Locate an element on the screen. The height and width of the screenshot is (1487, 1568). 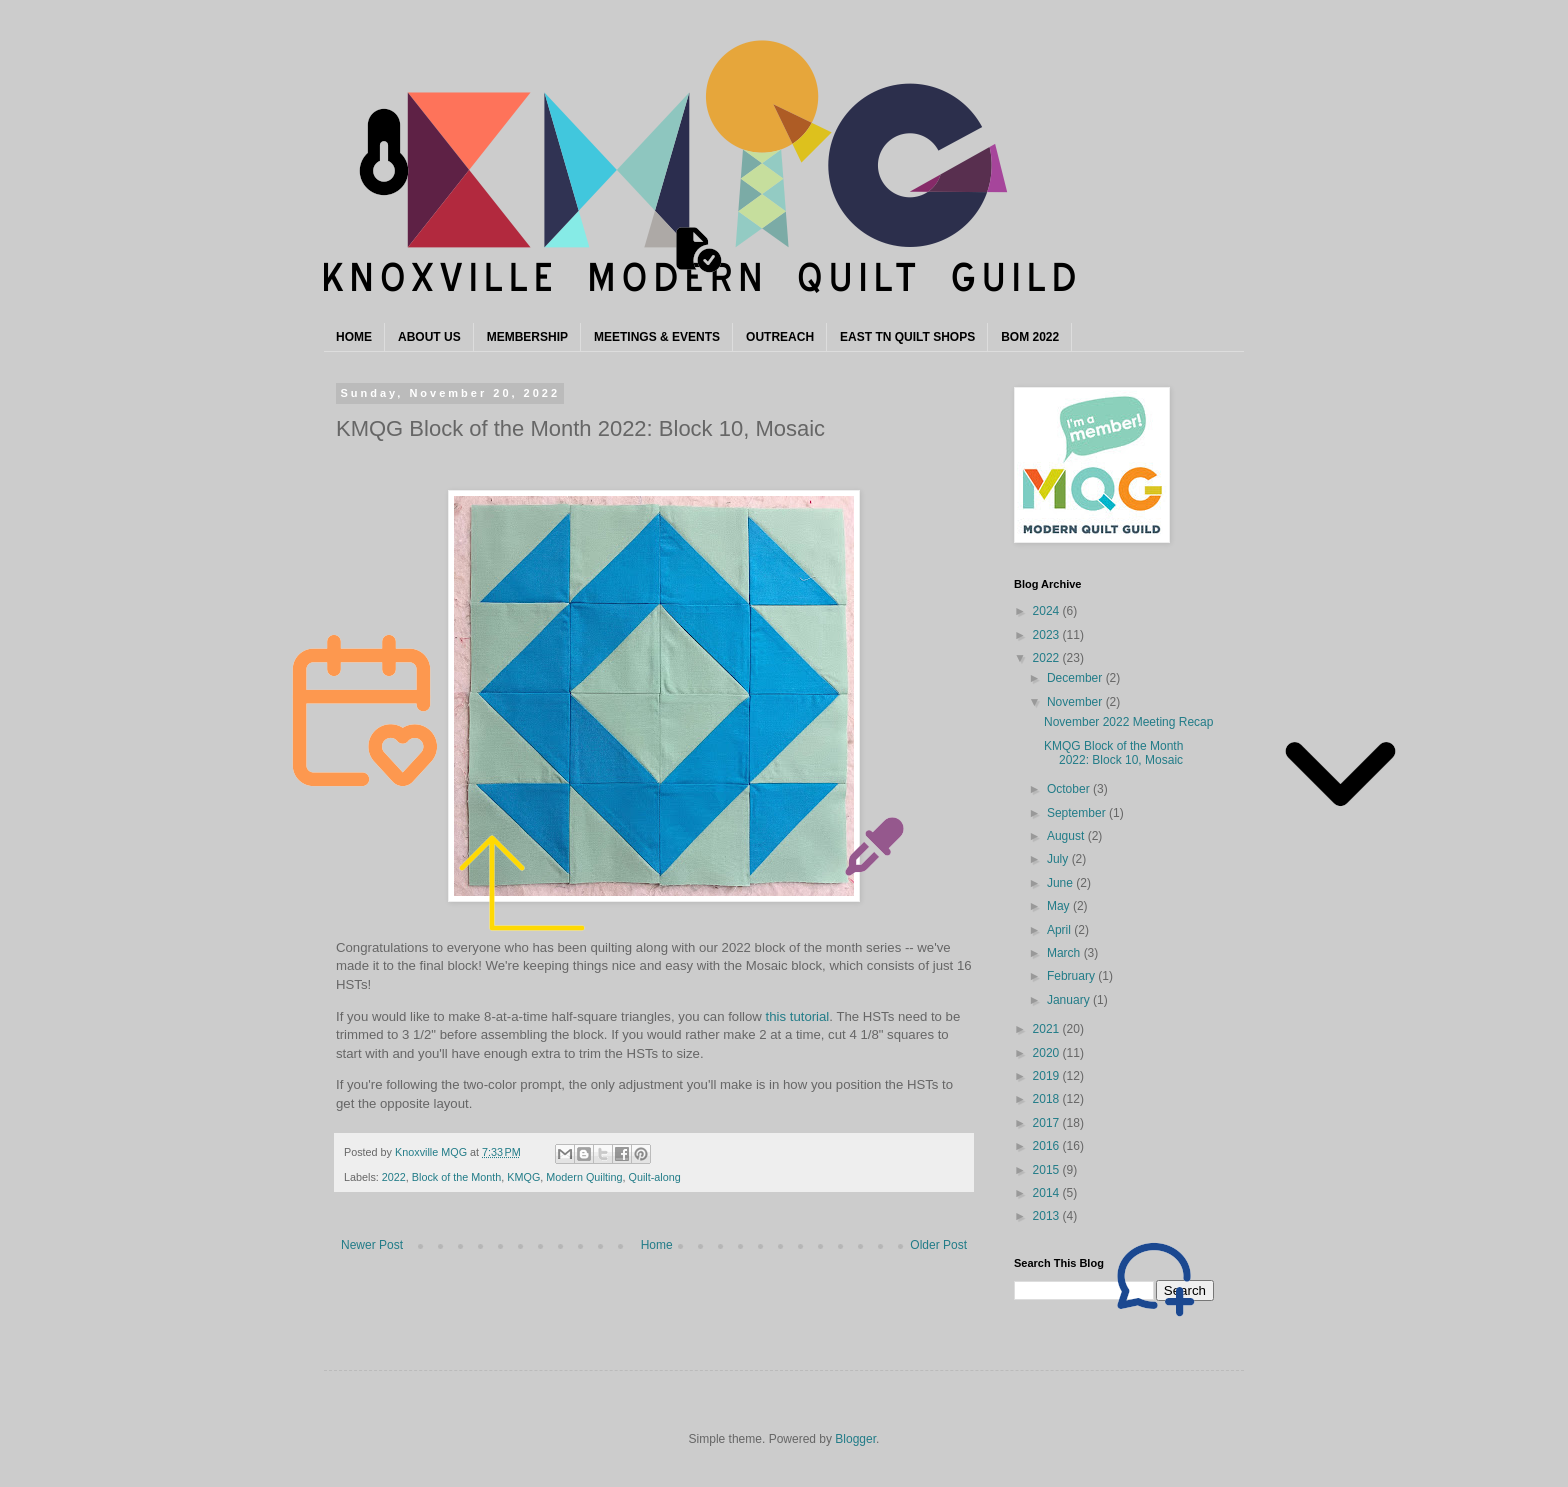
go back and return to top is located at coordinates (517, 888).